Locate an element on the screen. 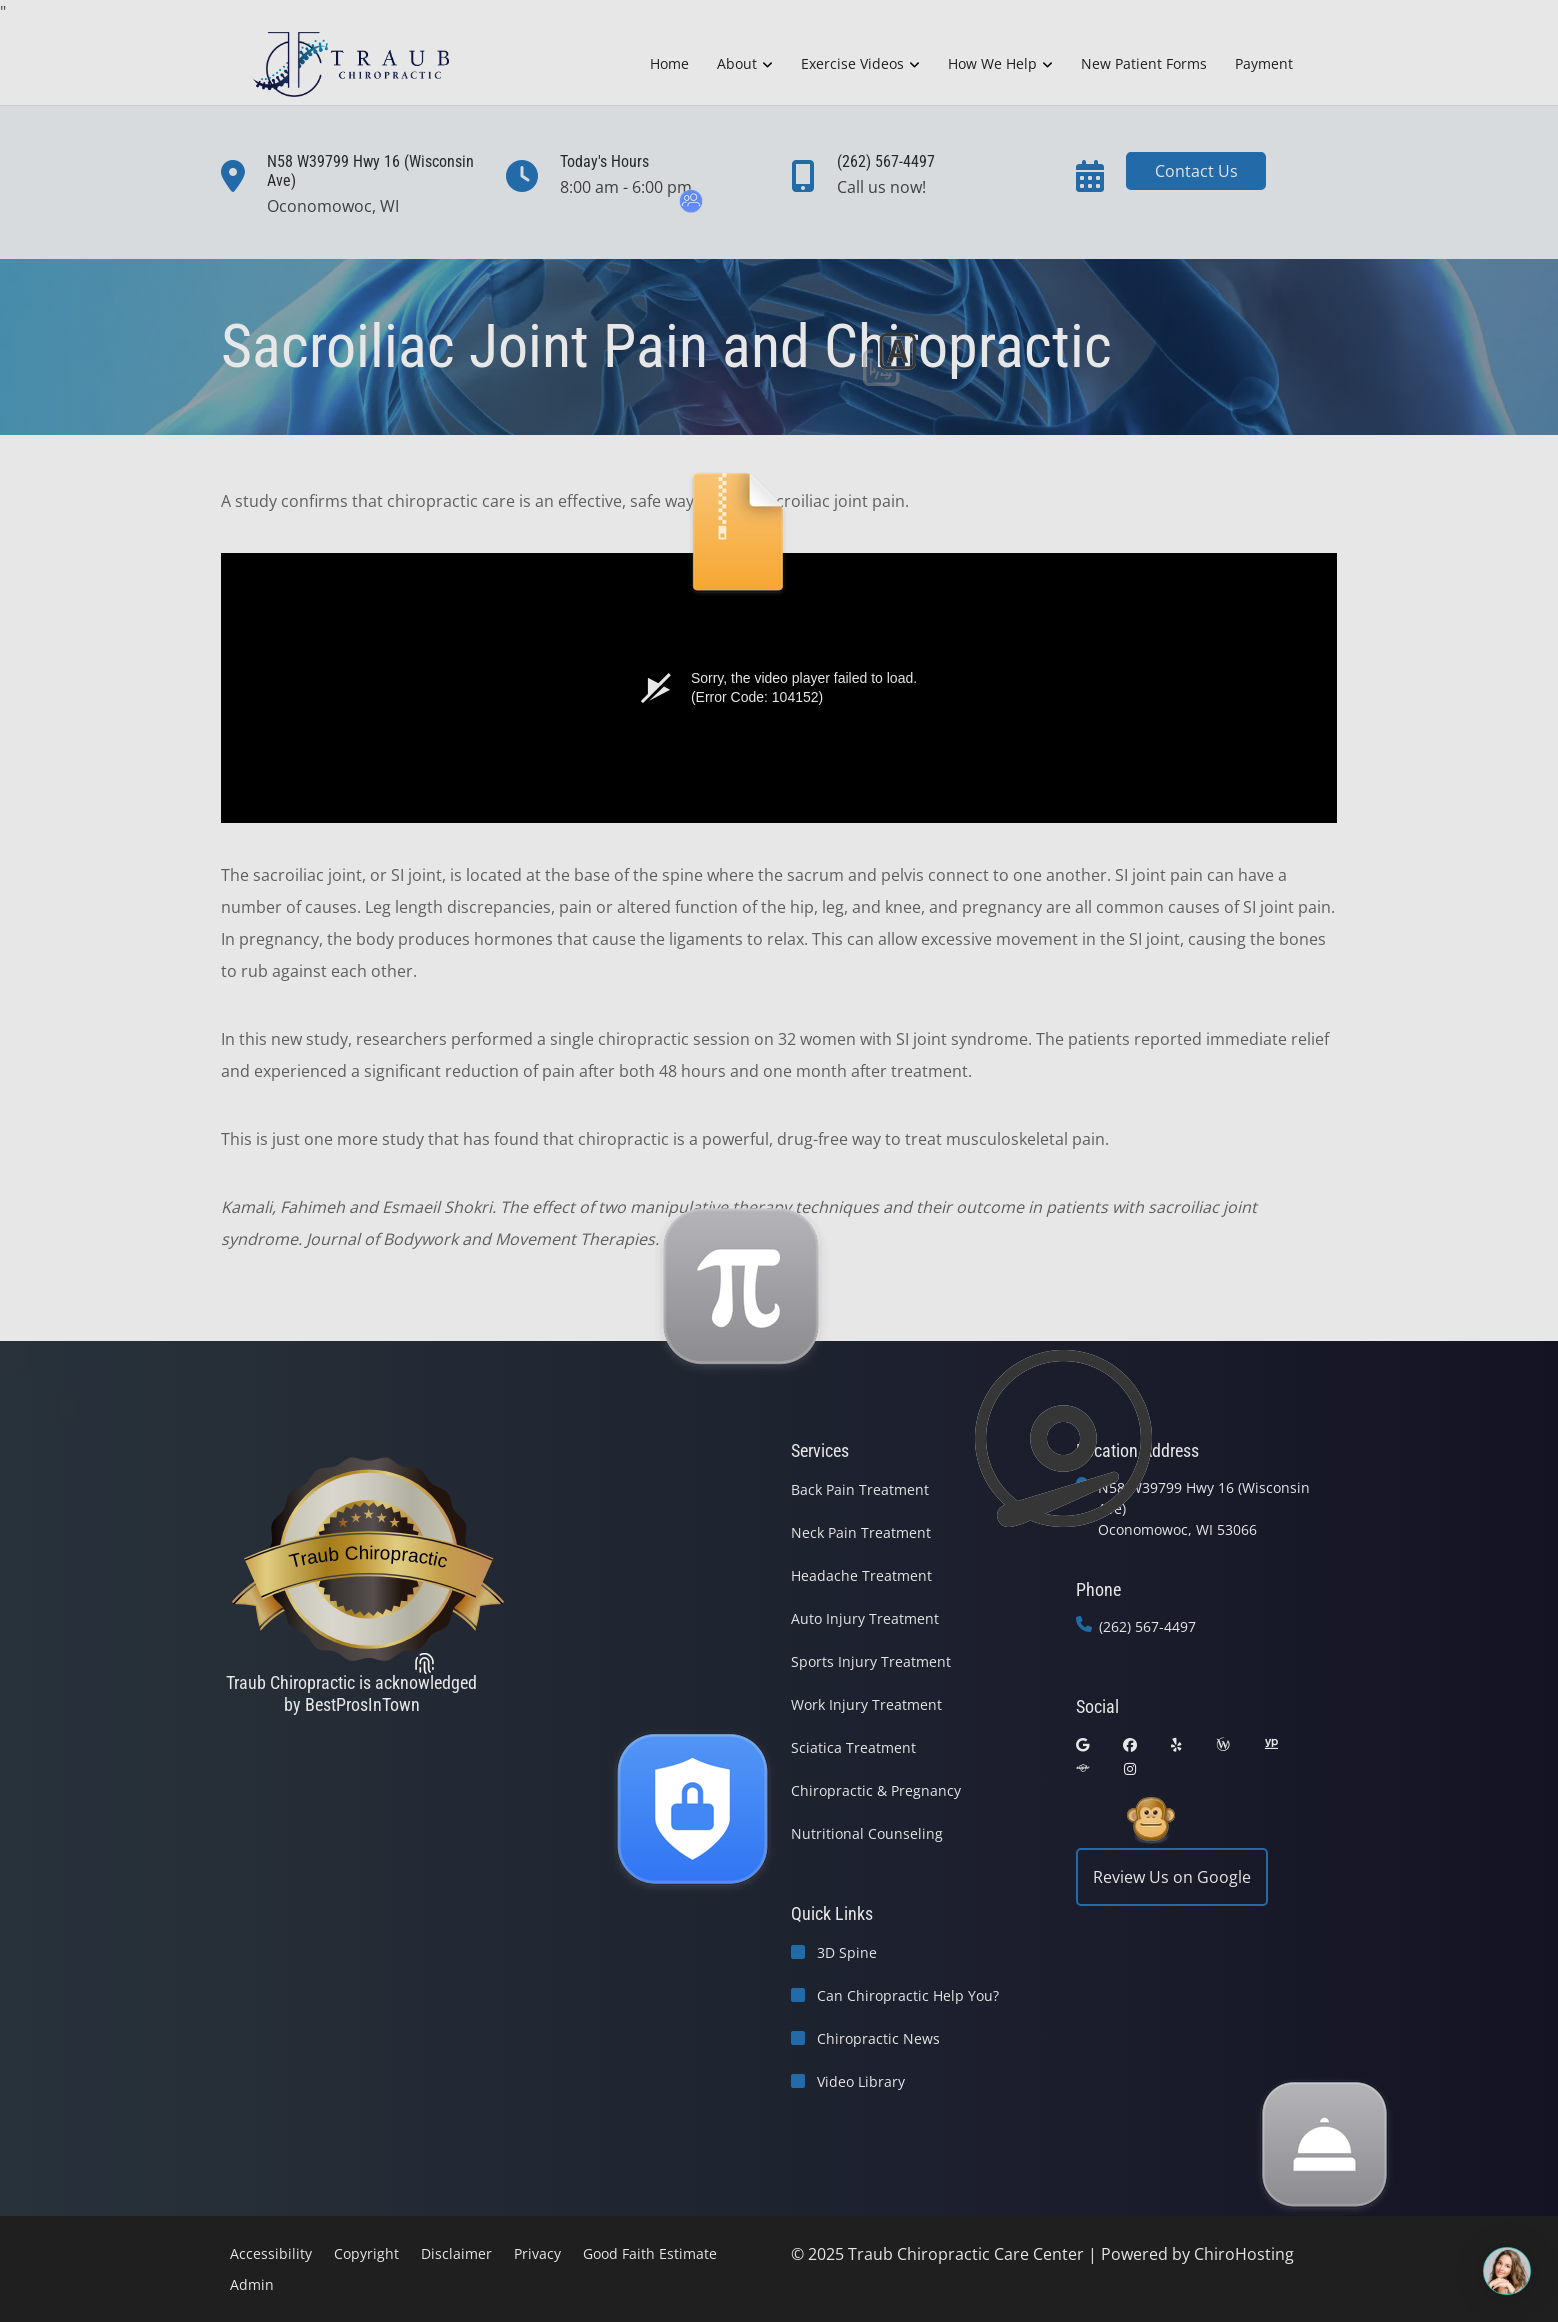  monkey face emoji for expressing playfulness is located at coordinates (1151, 1819).